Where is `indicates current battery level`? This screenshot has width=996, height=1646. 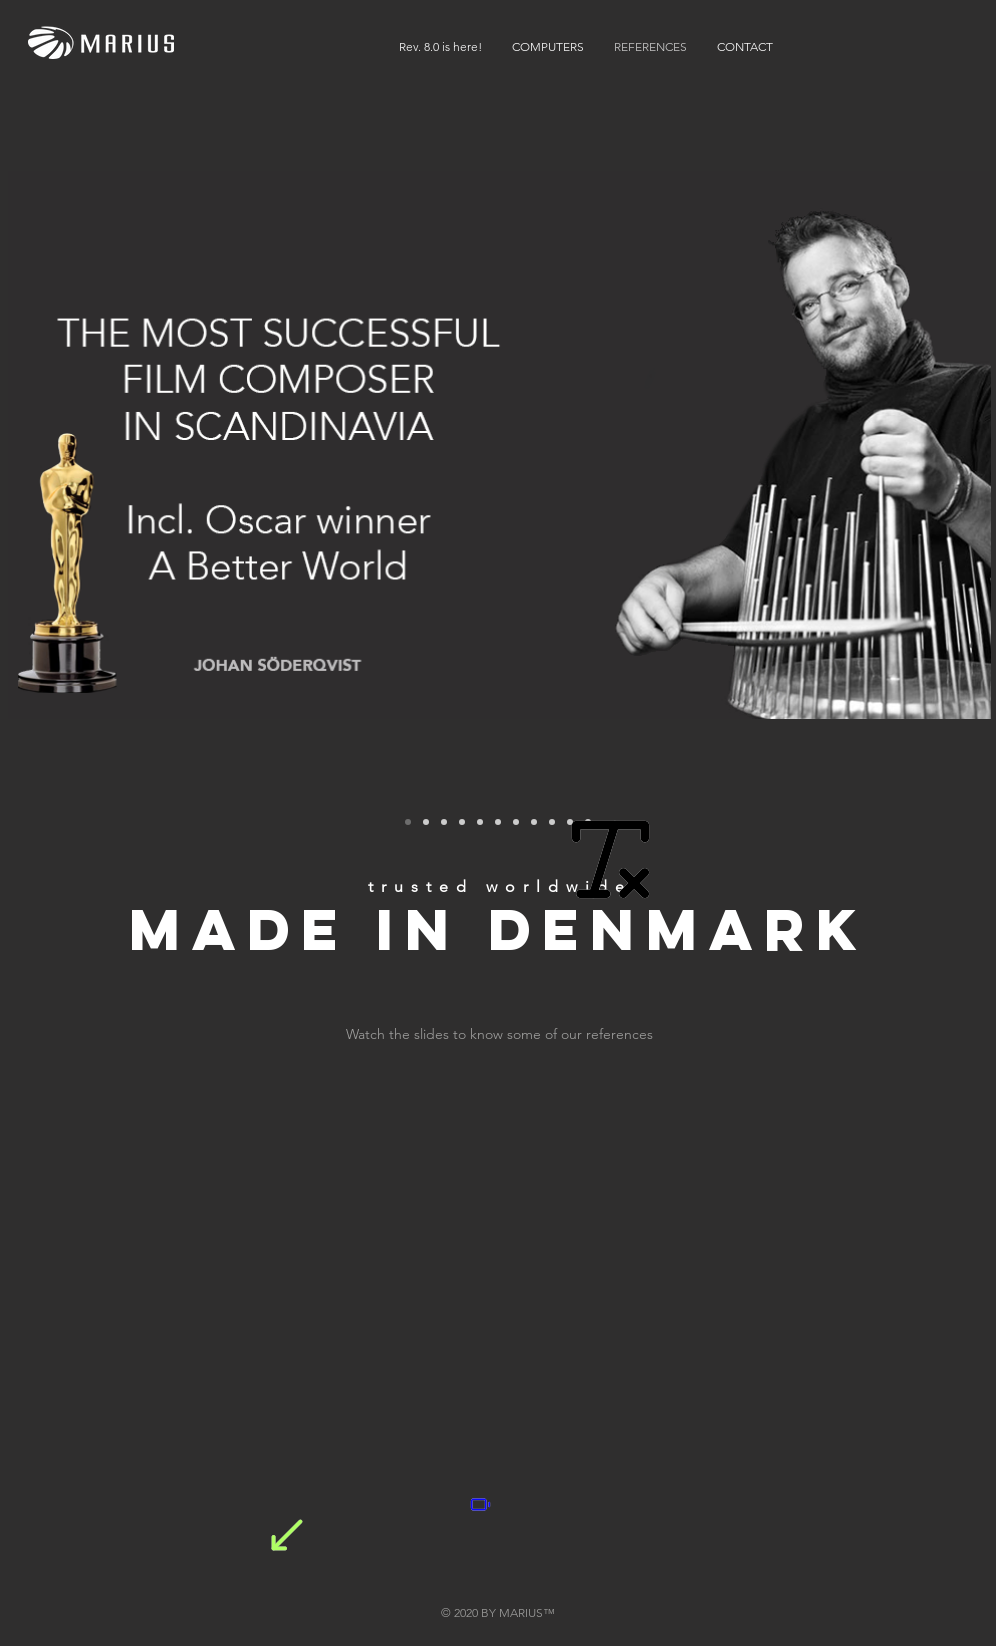
indicates current battery level is located at coordinates (480, 1504).